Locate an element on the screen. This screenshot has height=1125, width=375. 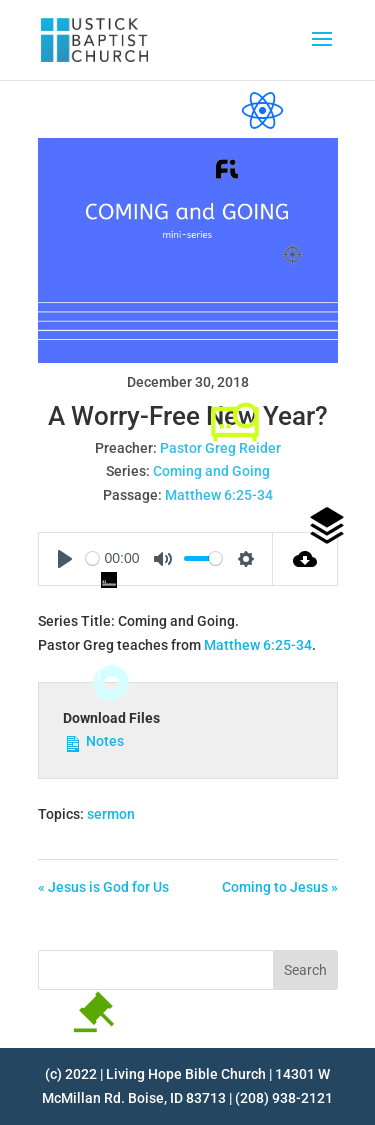
deepmind company logo is located at coordinates (111, 683).